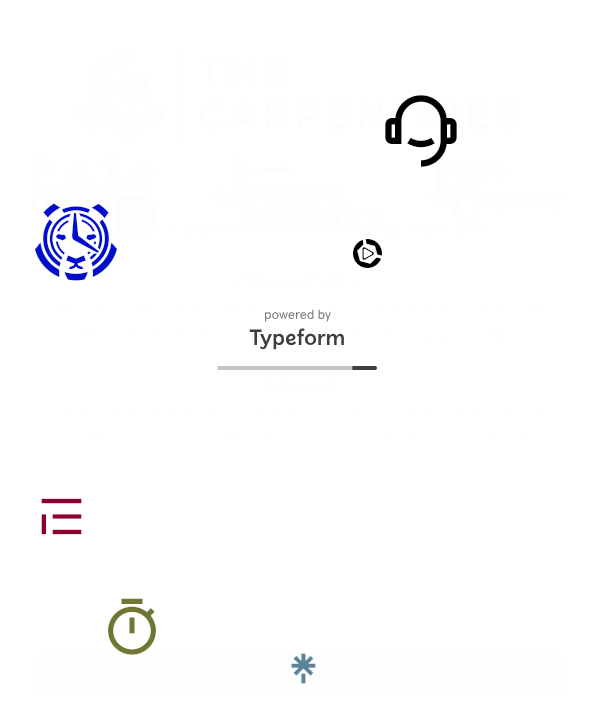 The width and height of the screenshot is (594, 720). I want to click on timescale database branding or product link, so click(76, 242).